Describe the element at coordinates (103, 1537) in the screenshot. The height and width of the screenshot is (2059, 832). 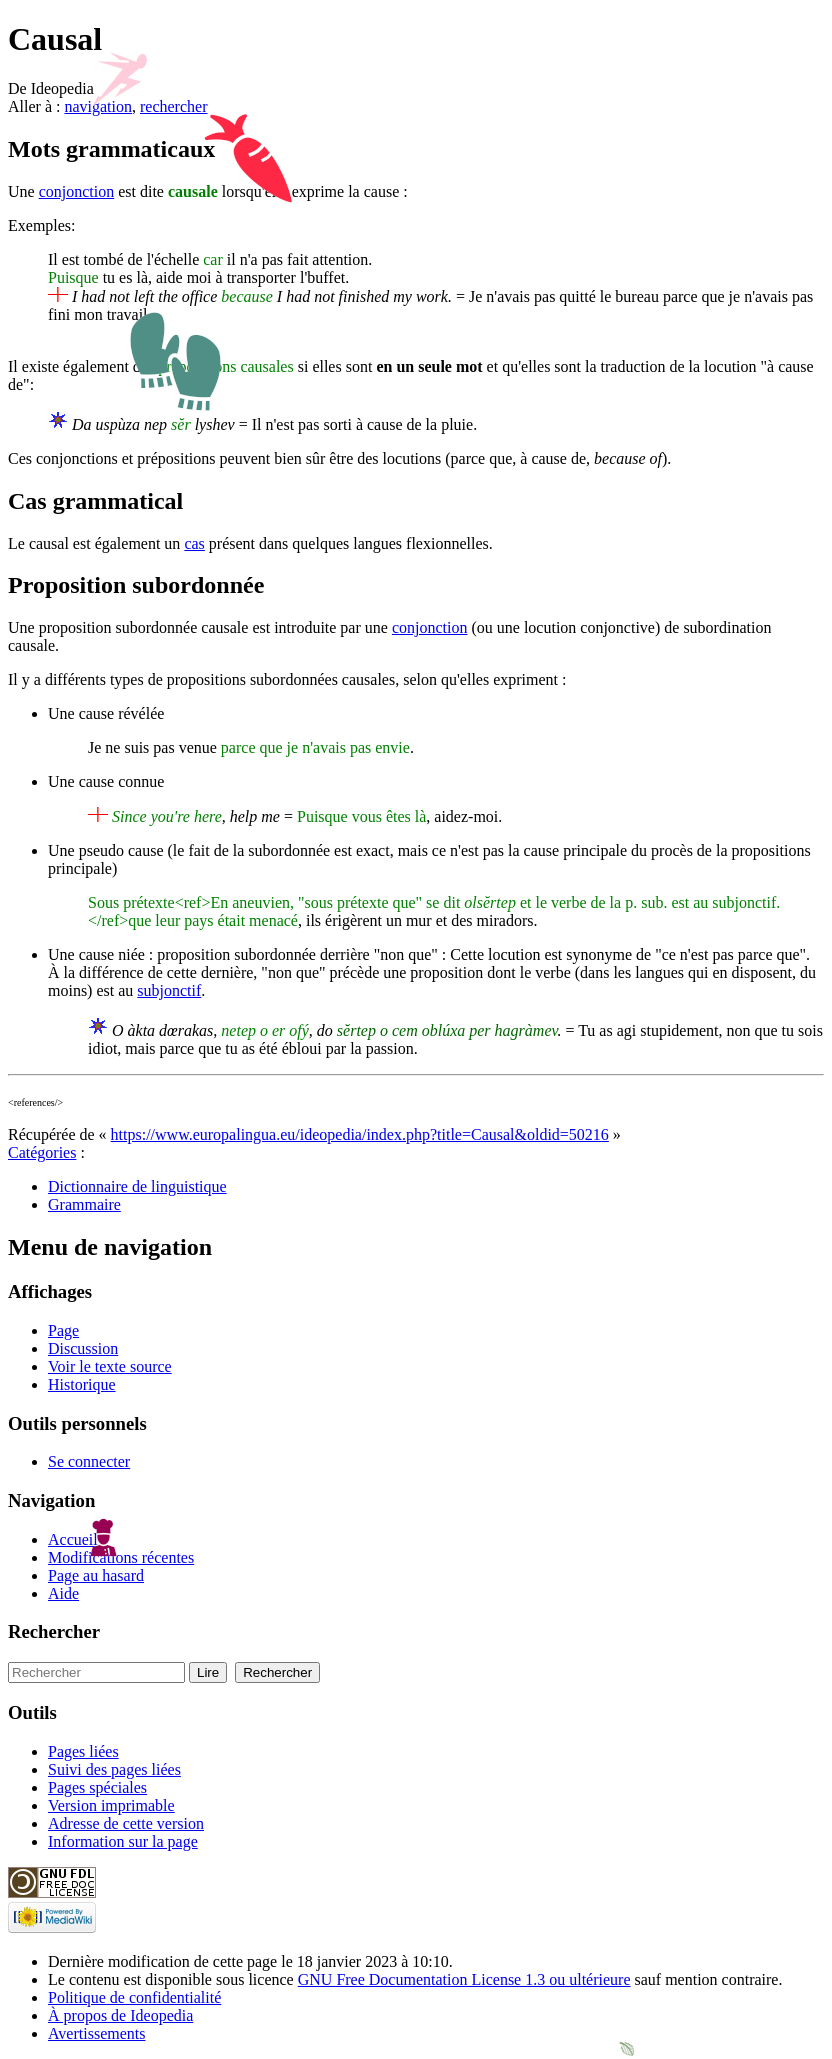
I see `access cooking or recipe features` at that location.